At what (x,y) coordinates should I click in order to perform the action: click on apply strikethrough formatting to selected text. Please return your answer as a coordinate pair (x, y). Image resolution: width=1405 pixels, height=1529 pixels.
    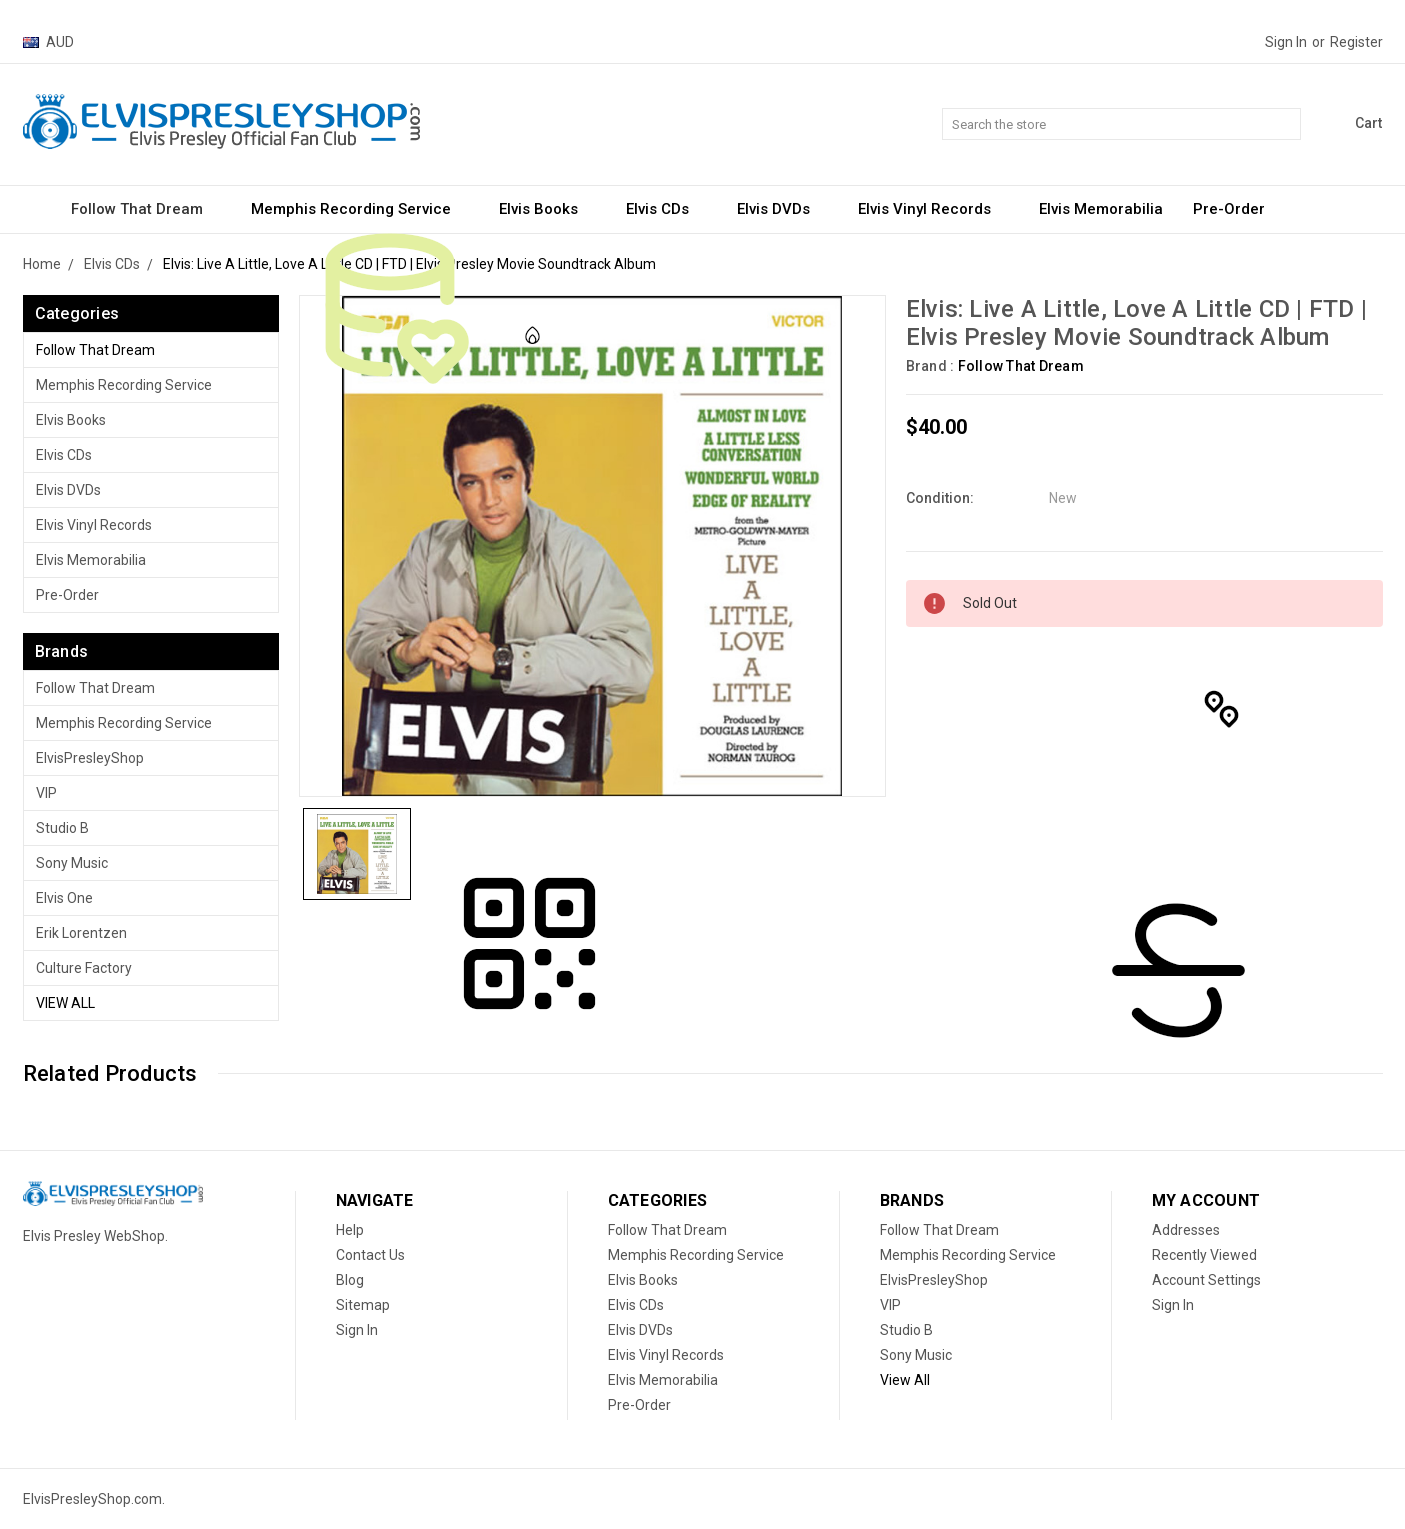
    Looking at the image, I should click on (1178, 970).